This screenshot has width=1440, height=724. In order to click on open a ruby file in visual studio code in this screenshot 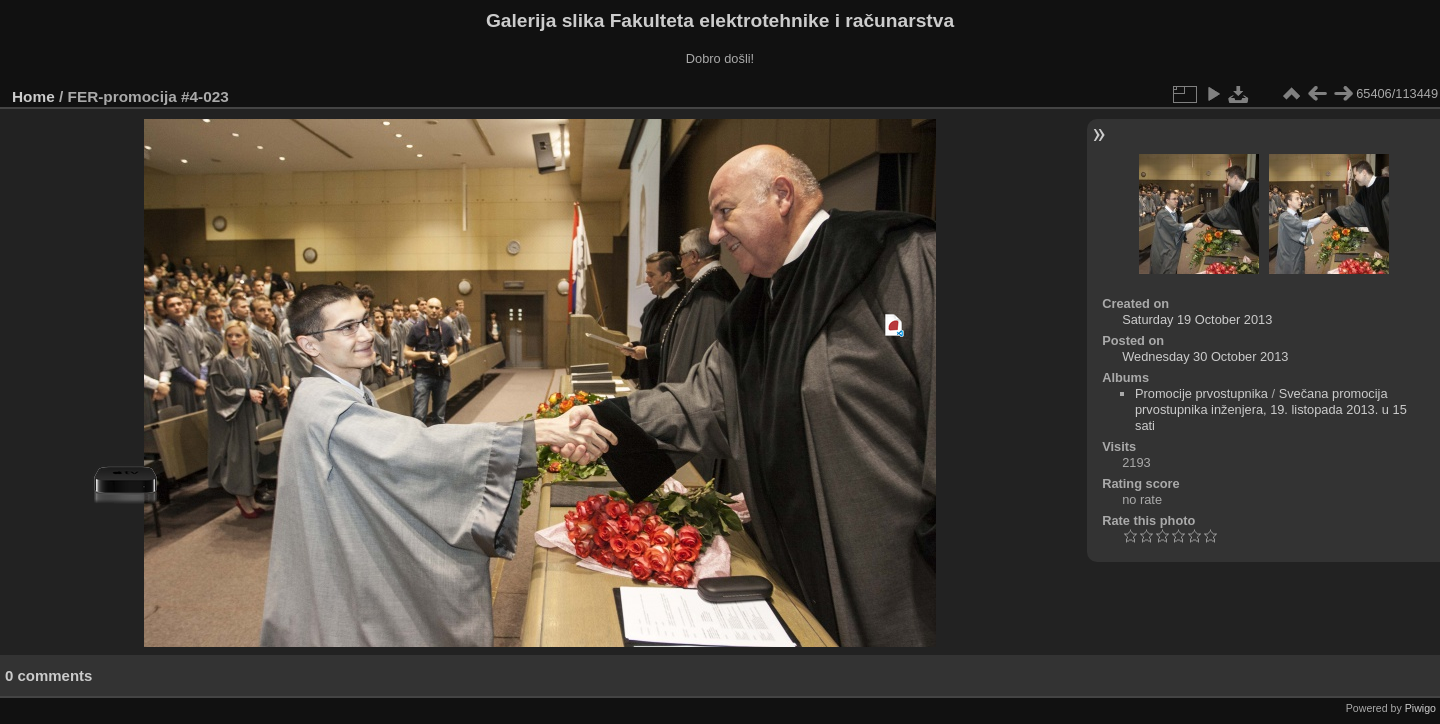, I will do `click(893, 325)`.